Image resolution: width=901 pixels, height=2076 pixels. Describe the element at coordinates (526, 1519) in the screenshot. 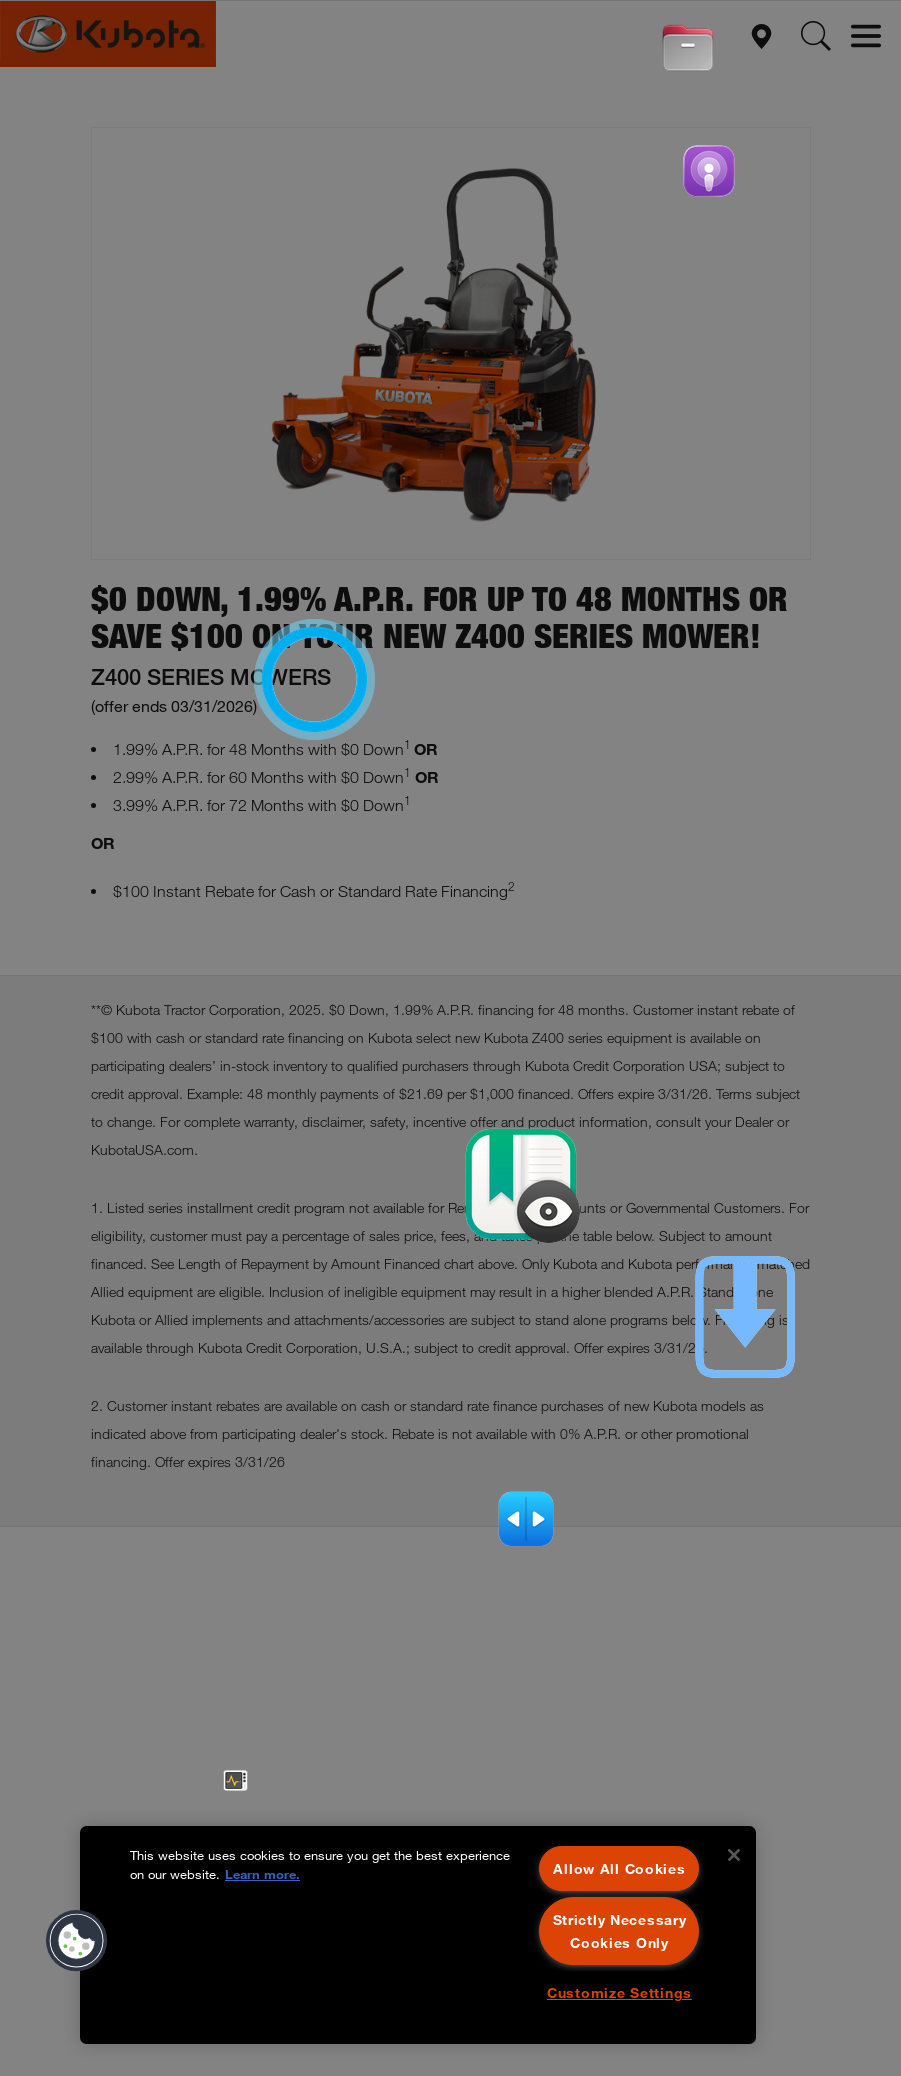

I see `xfce panel separator settings` at that location.